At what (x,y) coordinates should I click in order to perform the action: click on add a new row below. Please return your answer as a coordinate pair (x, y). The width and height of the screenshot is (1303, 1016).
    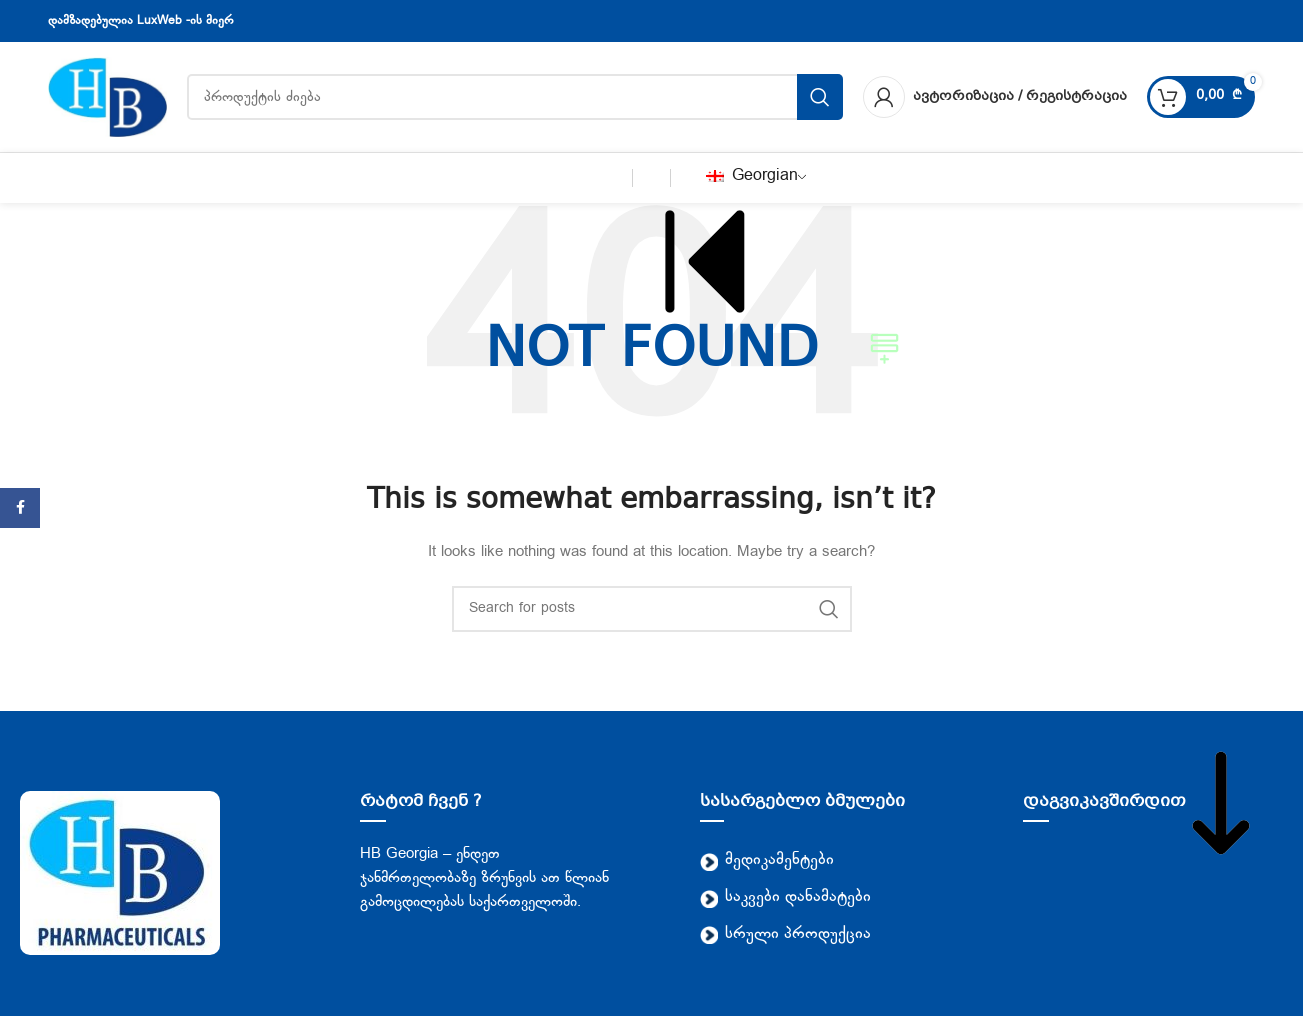
    Looking at the image, I should click on (884, 346).